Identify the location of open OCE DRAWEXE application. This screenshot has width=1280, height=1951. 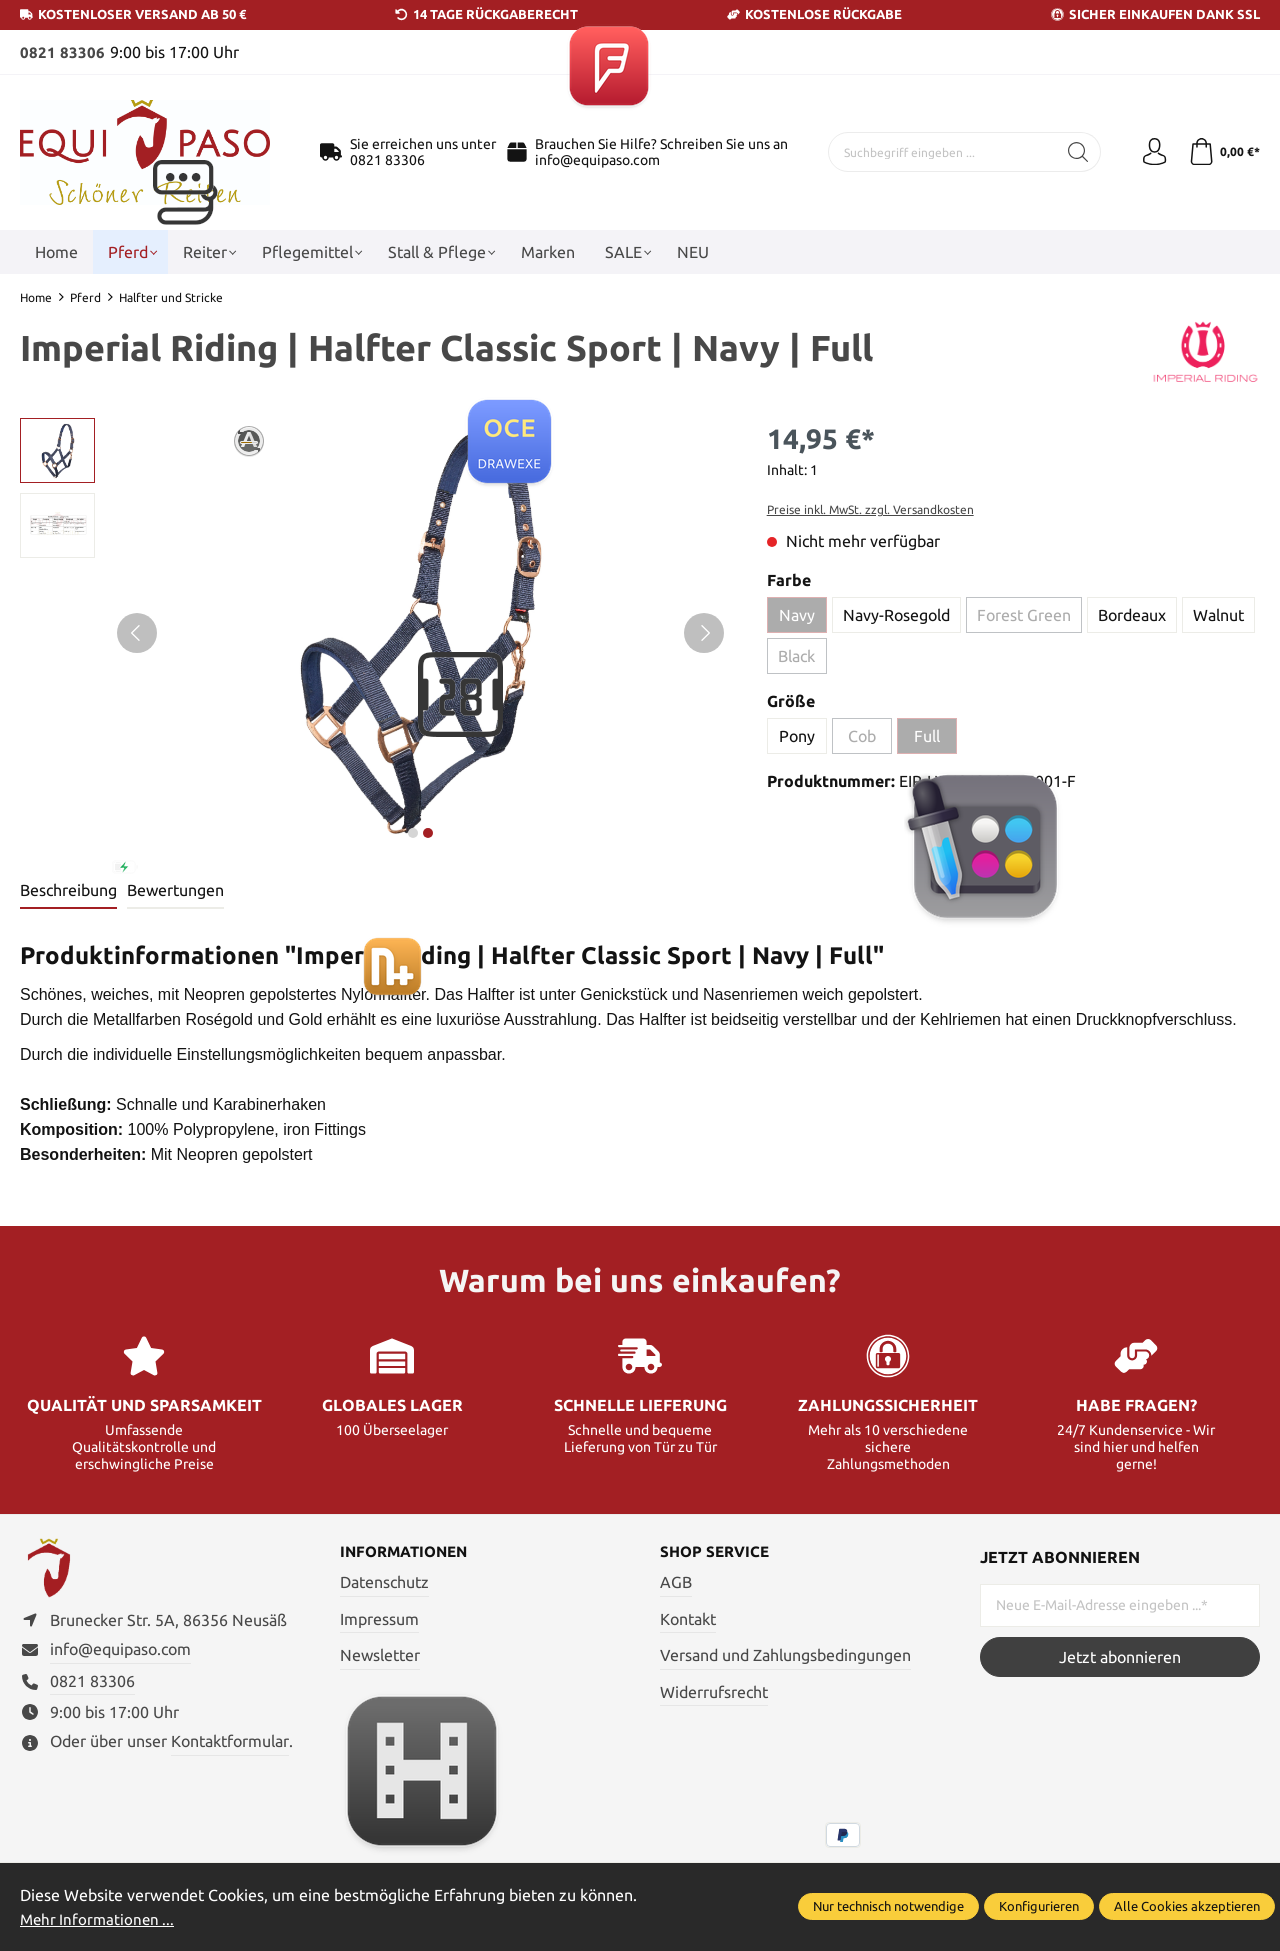
(509, 441).